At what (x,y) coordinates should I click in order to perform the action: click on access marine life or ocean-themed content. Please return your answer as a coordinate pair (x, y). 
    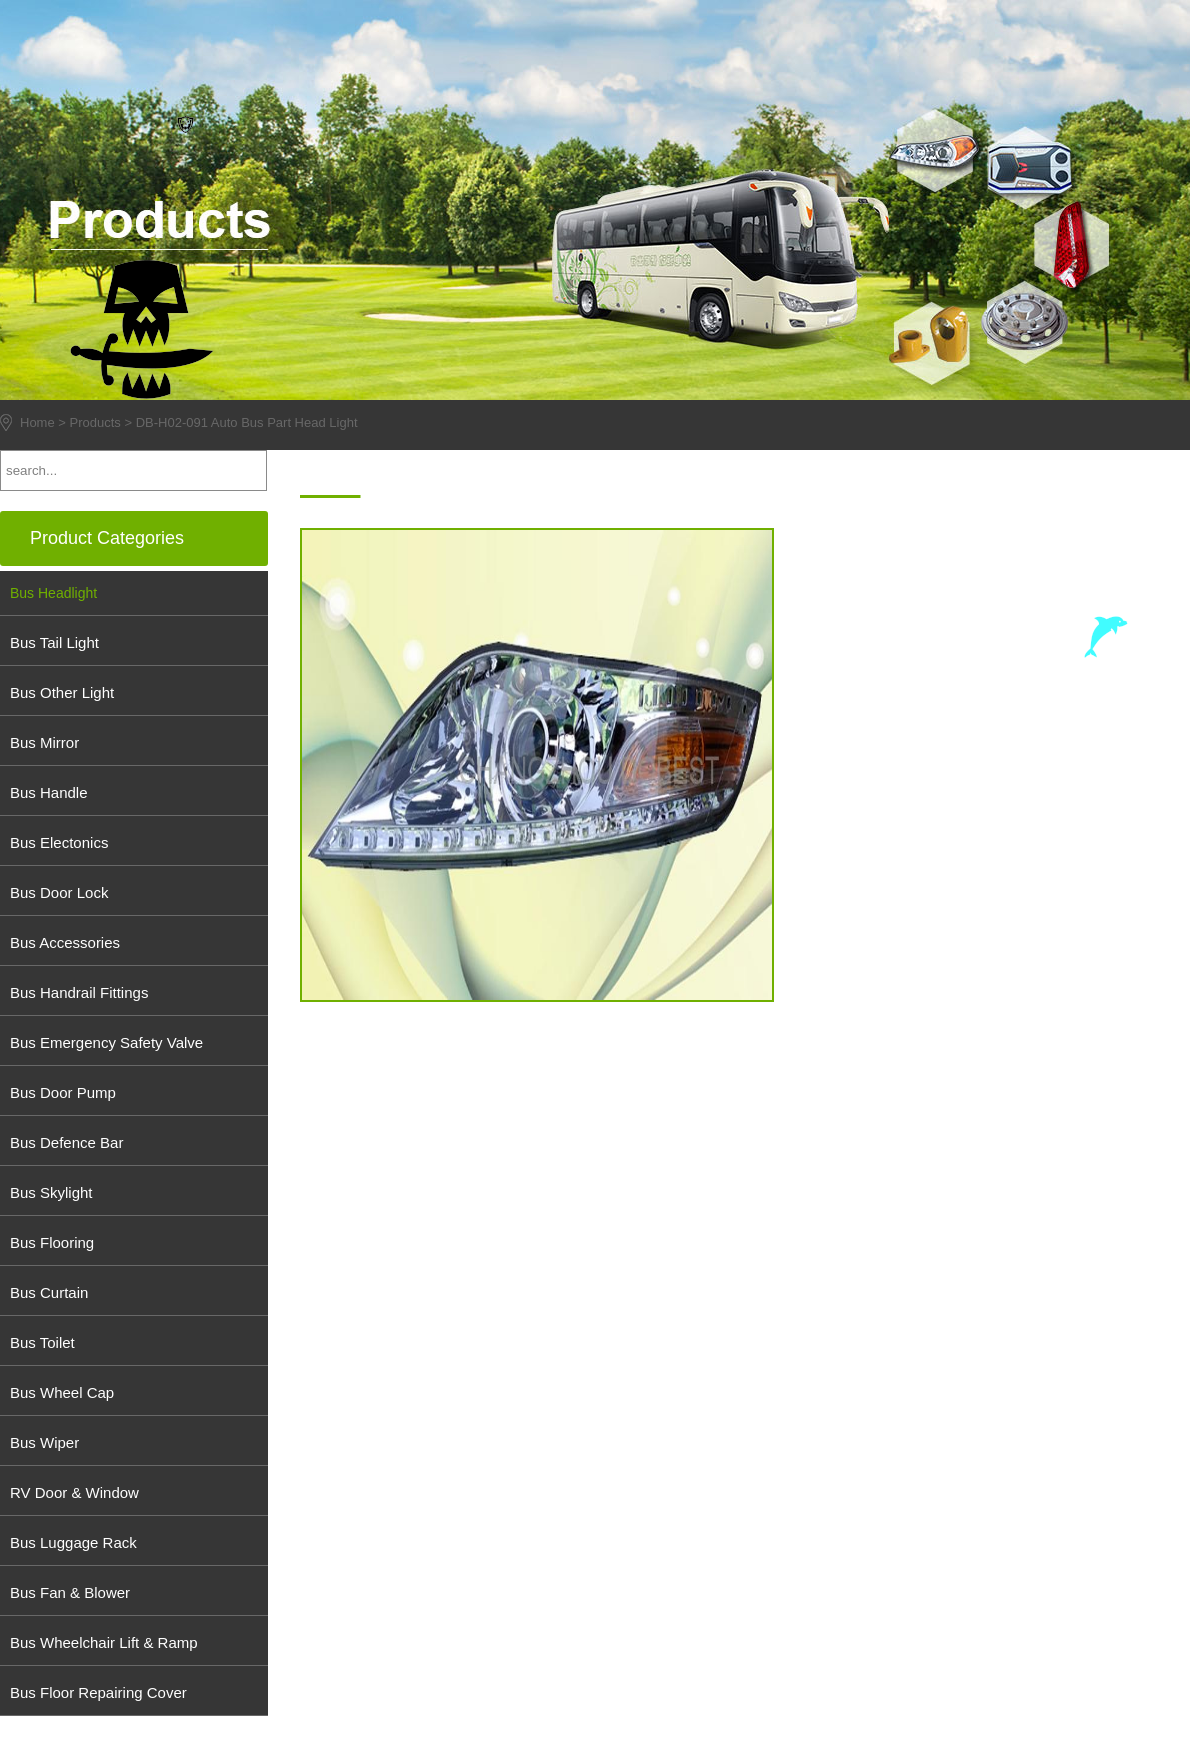
    Looking at the image, I should click on (1106, 637).